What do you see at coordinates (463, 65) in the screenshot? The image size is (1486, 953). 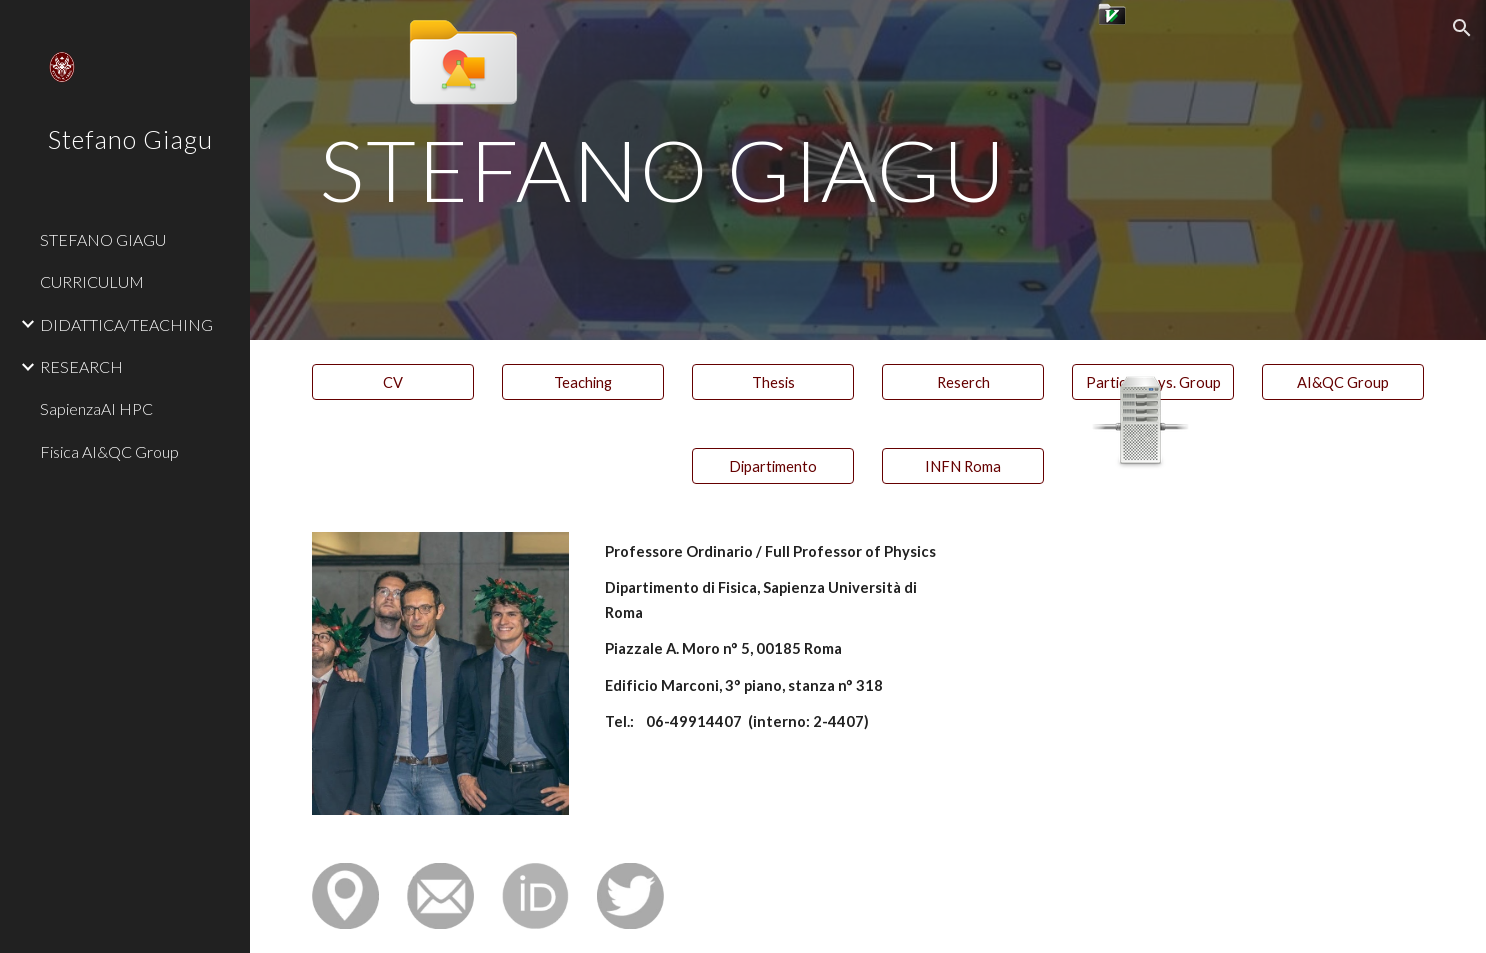 I see `open folder containing LibreOffice Draw files` at bounding box center [463, 65].